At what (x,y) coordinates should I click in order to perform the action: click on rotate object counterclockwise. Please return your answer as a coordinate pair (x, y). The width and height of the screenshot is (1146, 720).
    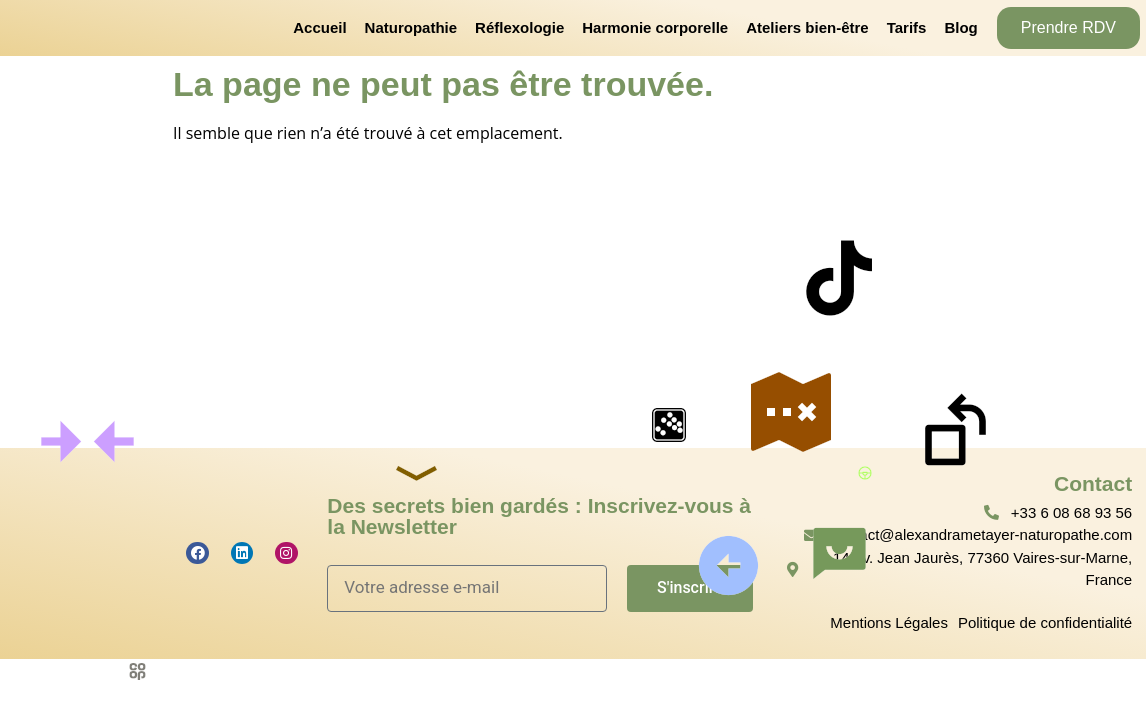
    Looking at the image, I should click on (955, 431).